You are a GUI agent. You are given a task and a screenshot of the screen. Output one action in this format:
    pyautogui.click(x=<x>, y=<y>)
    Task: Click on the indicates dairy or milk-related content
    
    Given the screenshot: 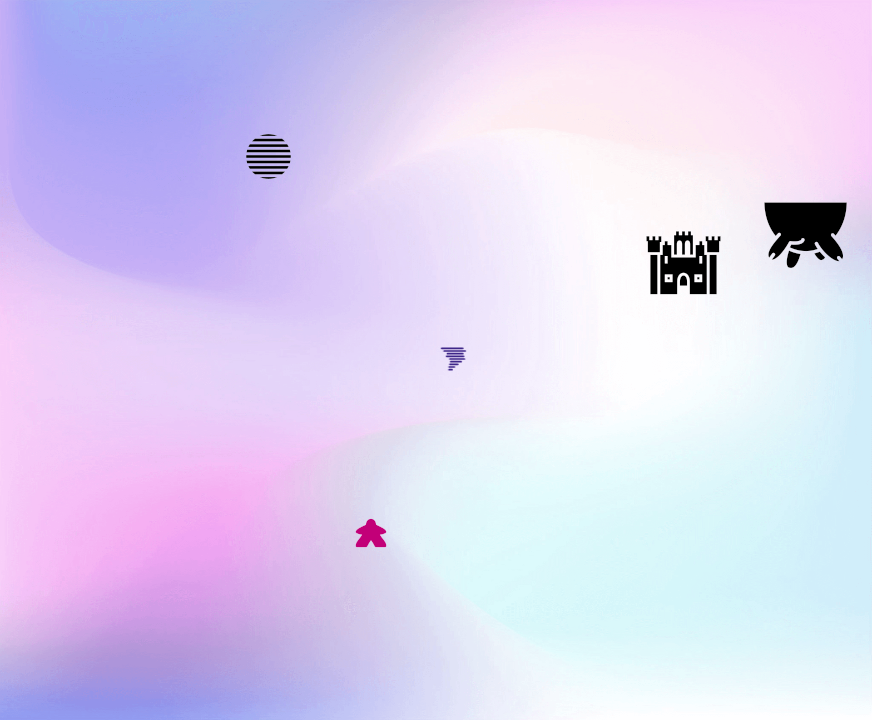 What is the action you would take?
    pyautogui.click(x=805, y=243)
    